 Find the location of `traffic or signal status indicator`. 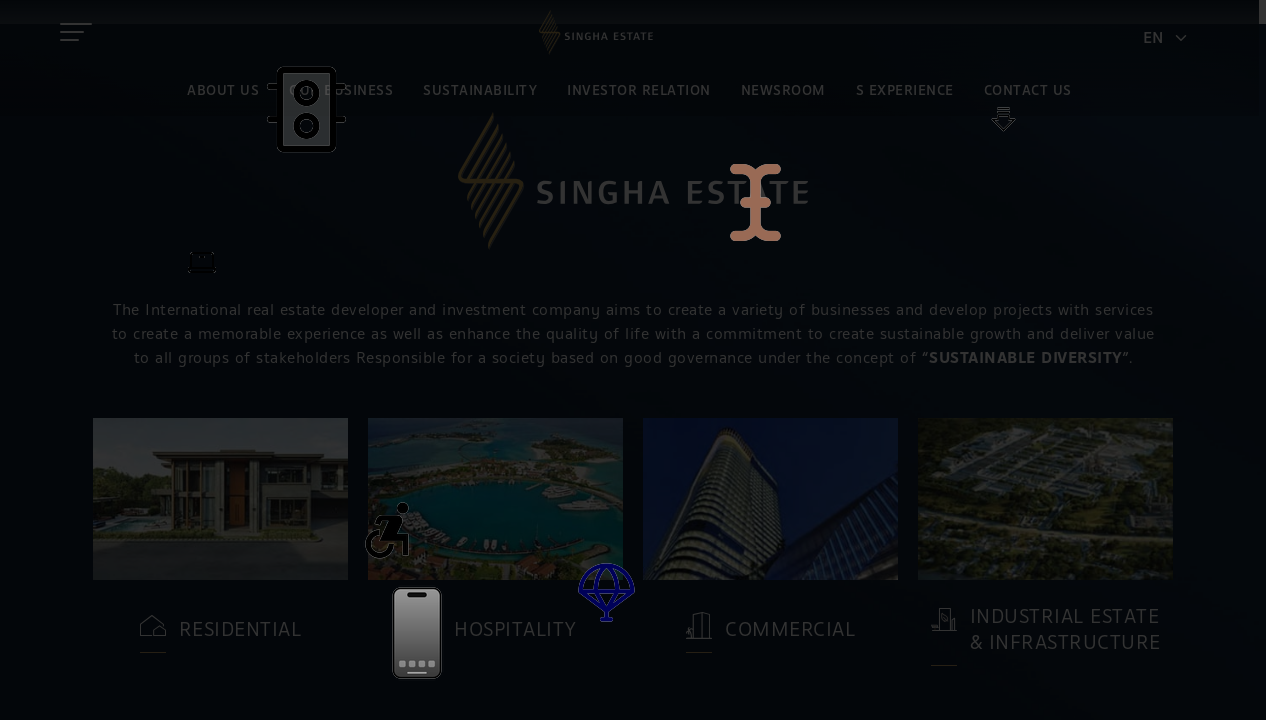

traffic or signal status indicator is located at coordinates (306, 109).